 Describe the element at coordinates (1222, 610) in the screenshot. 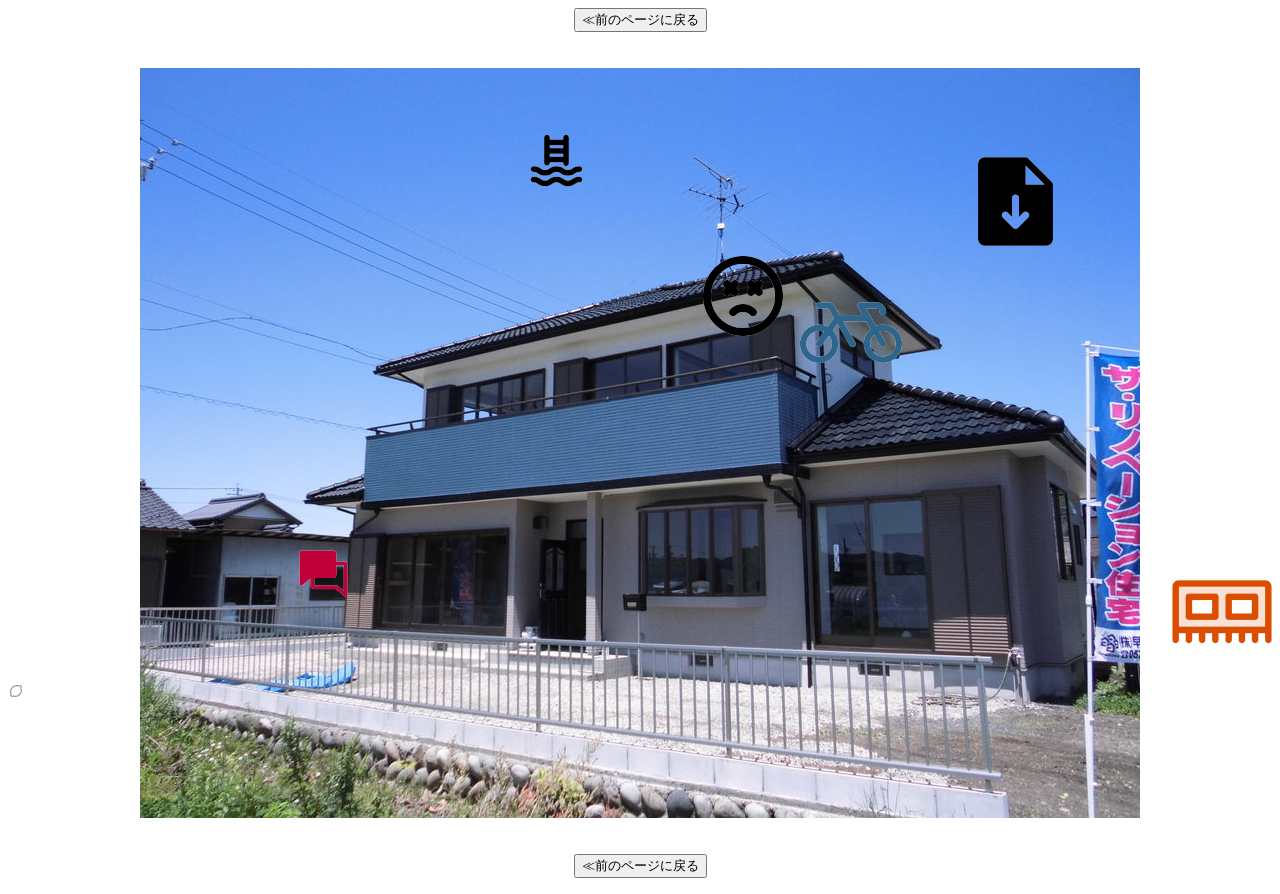

I see `view system memory or RAM usage` at that location.